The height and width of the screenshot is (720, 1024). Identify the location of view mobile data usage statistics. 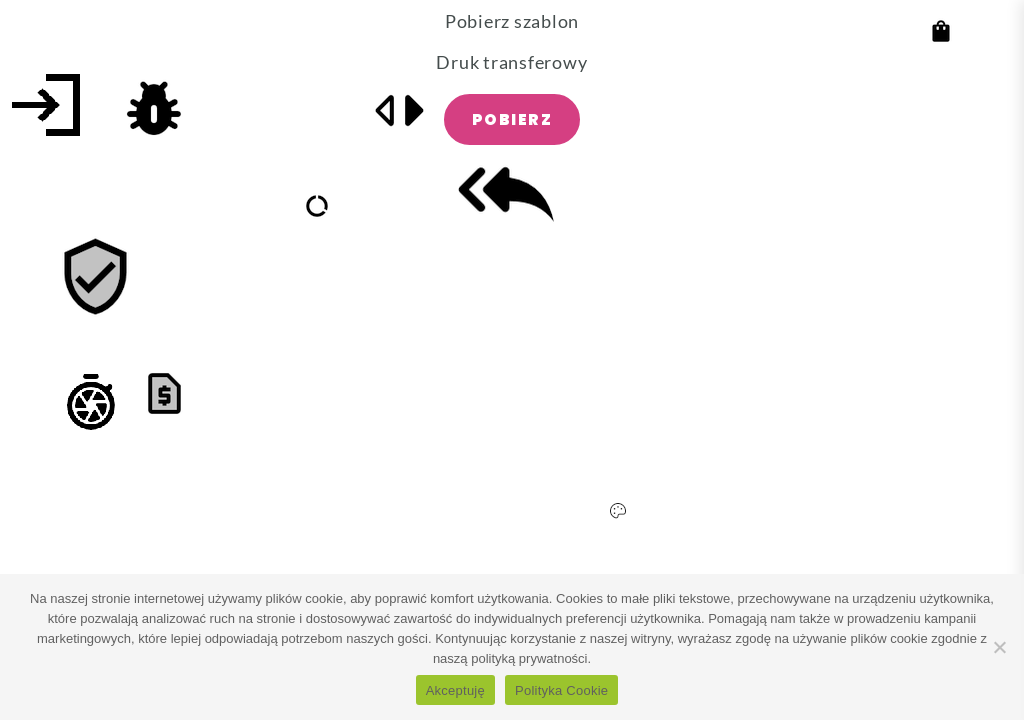
(317, 206).